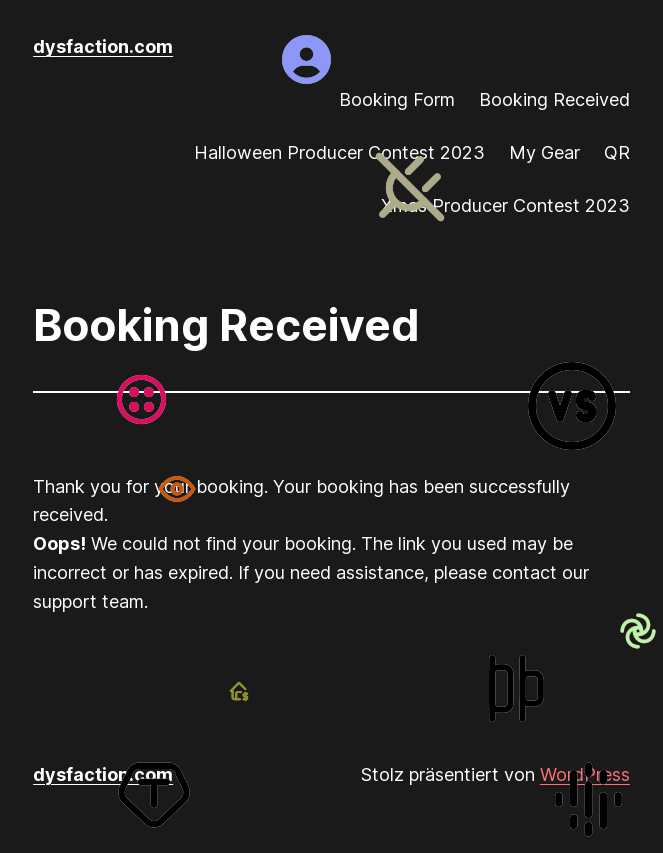  Describe the element at coordinates (588, 799) in the screenshot. I see `open Google Podcasts` at that location.